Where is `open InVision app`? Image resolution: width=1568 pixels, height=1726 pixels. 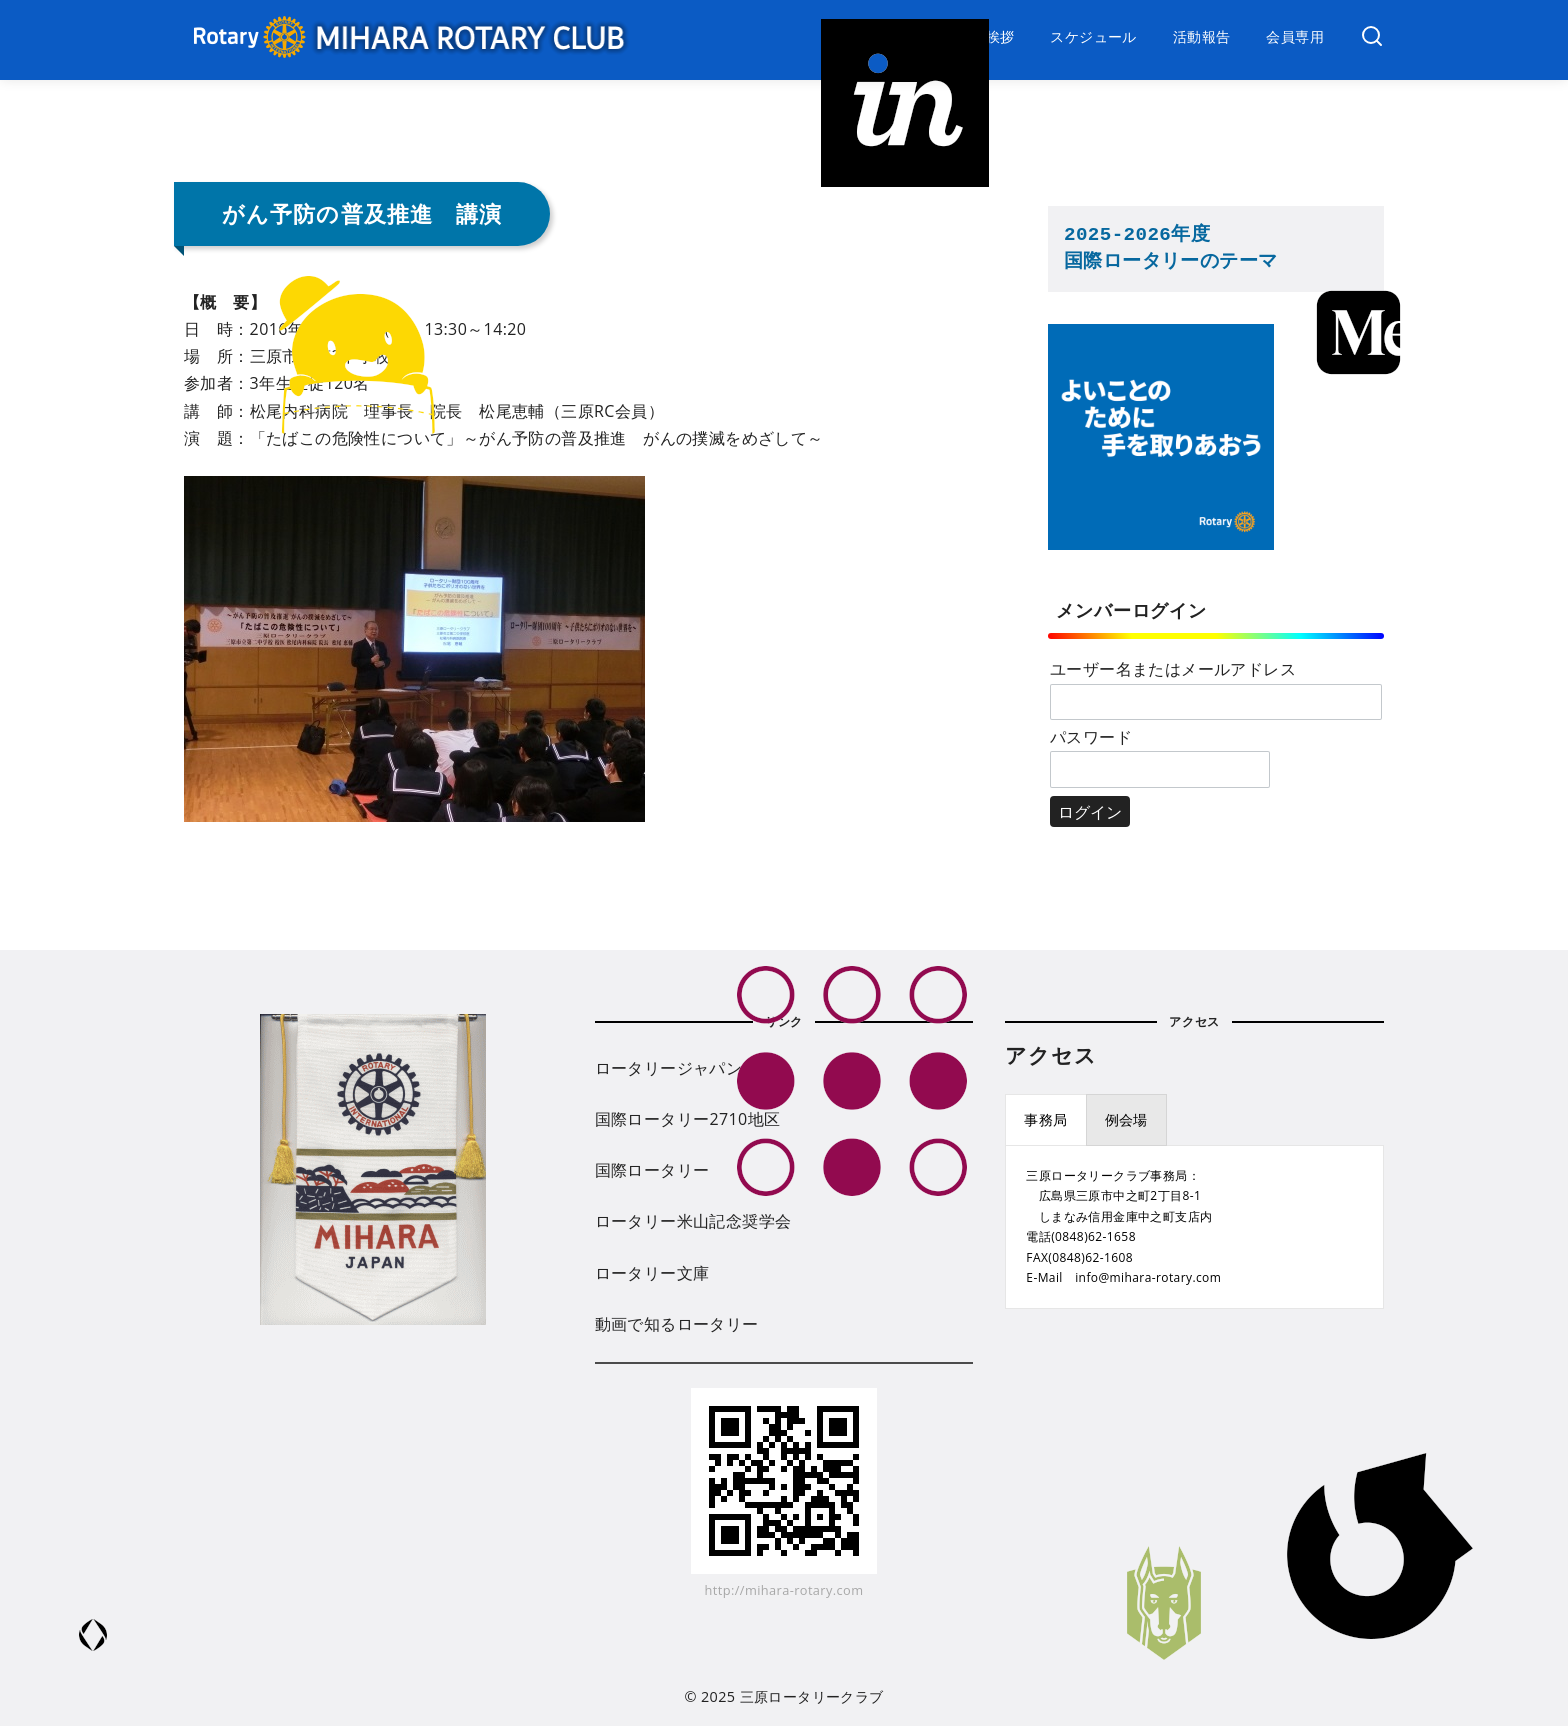
open InVision app is located at coordinates (905, 103).